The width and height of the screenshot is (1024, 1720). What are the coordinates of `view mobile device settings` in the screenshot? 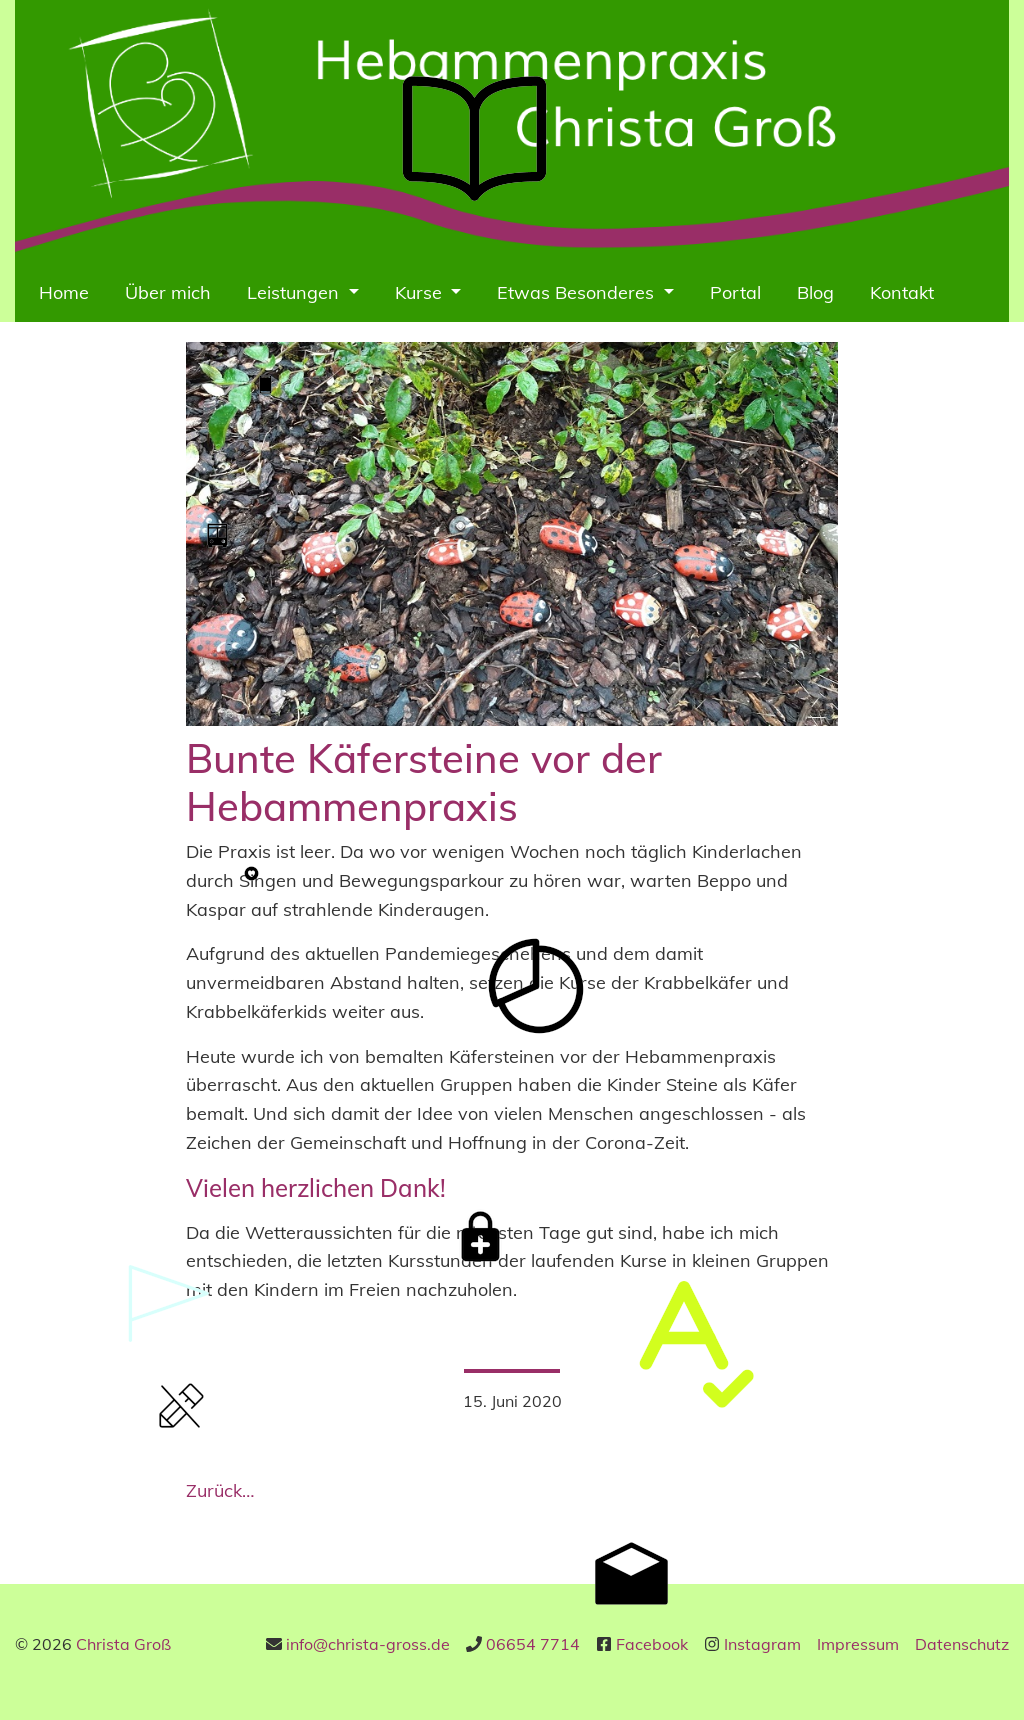 It's located at (265, 384).